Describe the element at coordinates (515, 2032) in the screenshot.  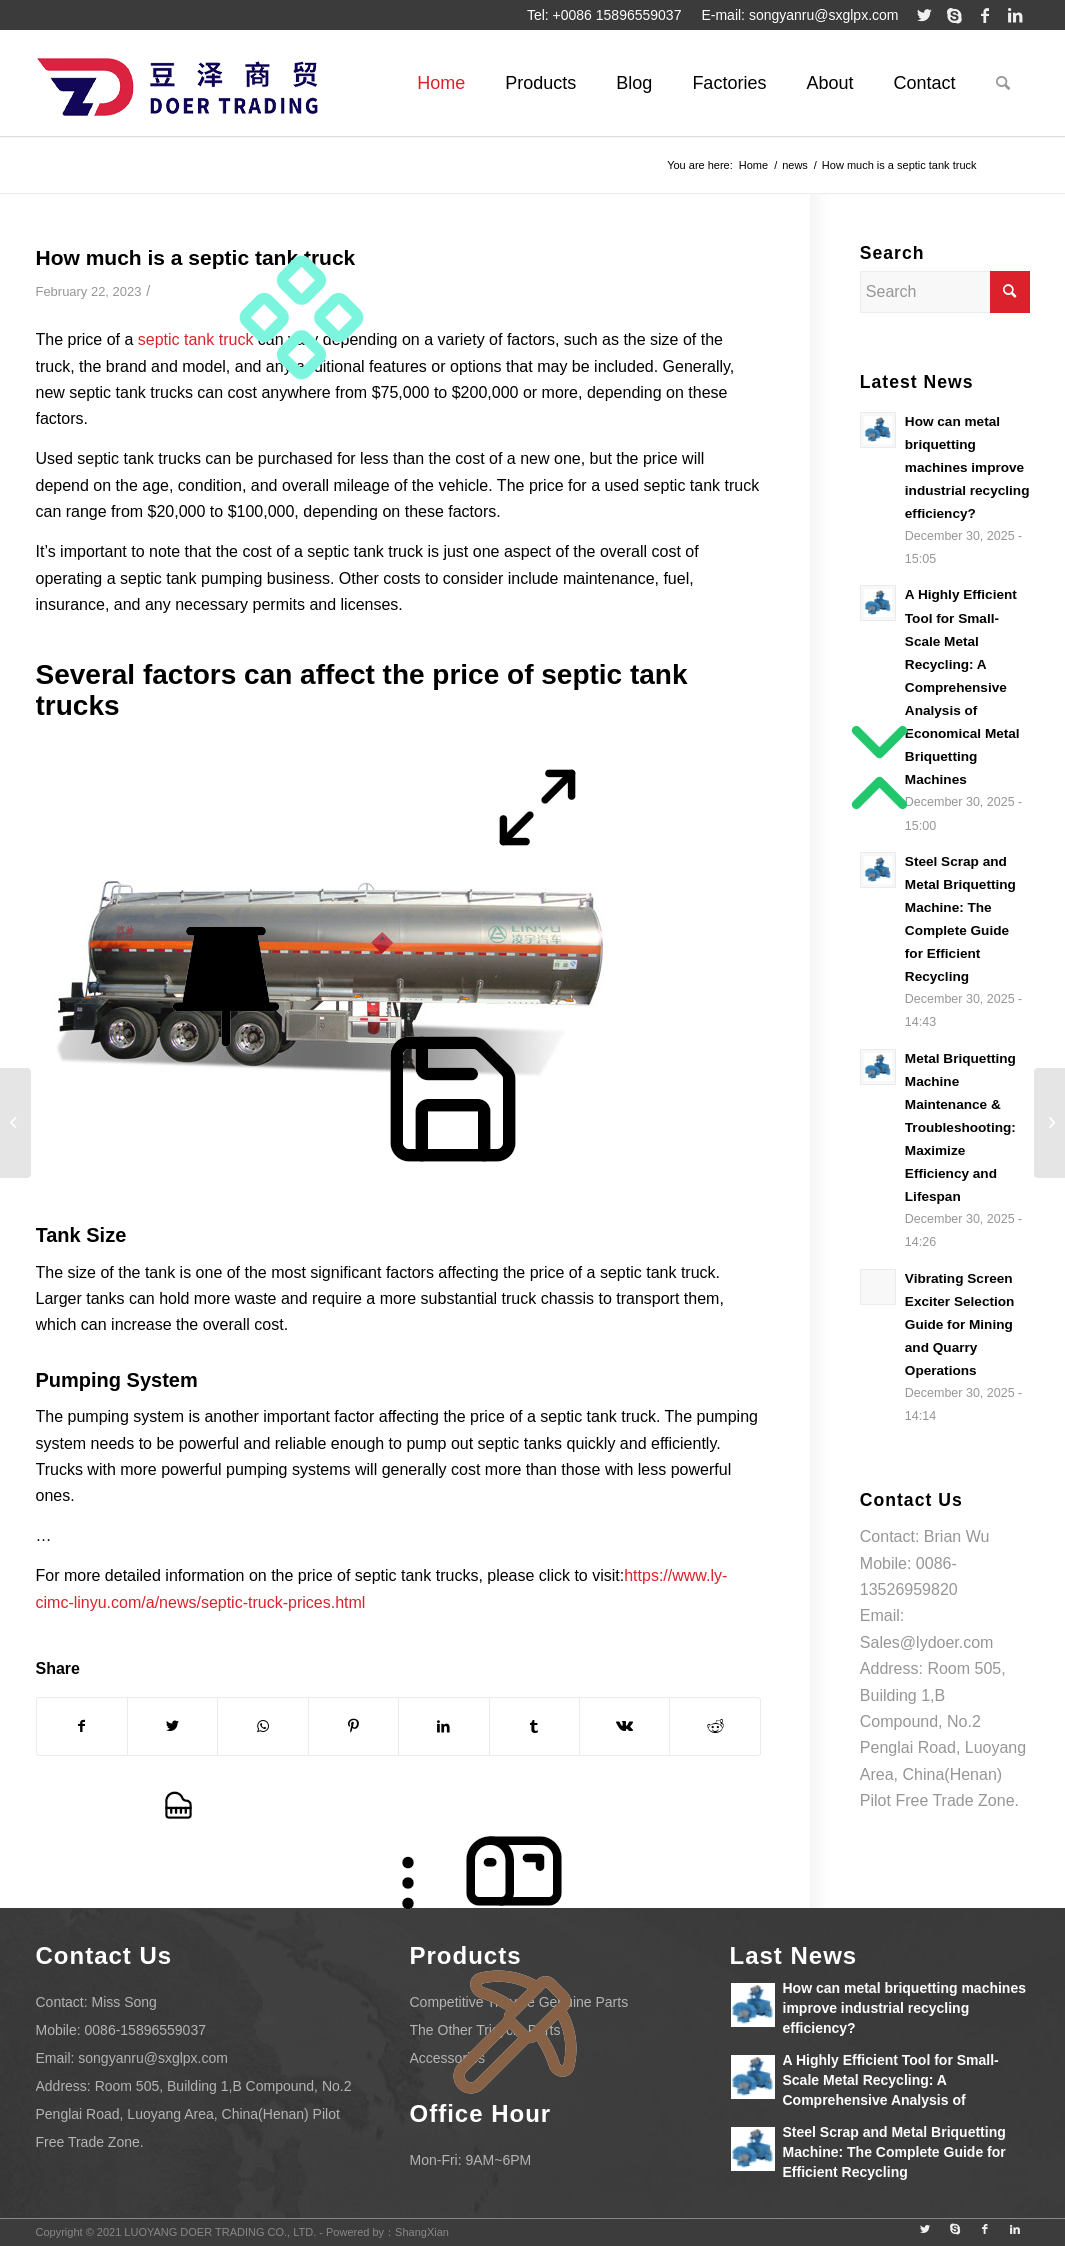
I see `mining or resource gathering tool` at that location.